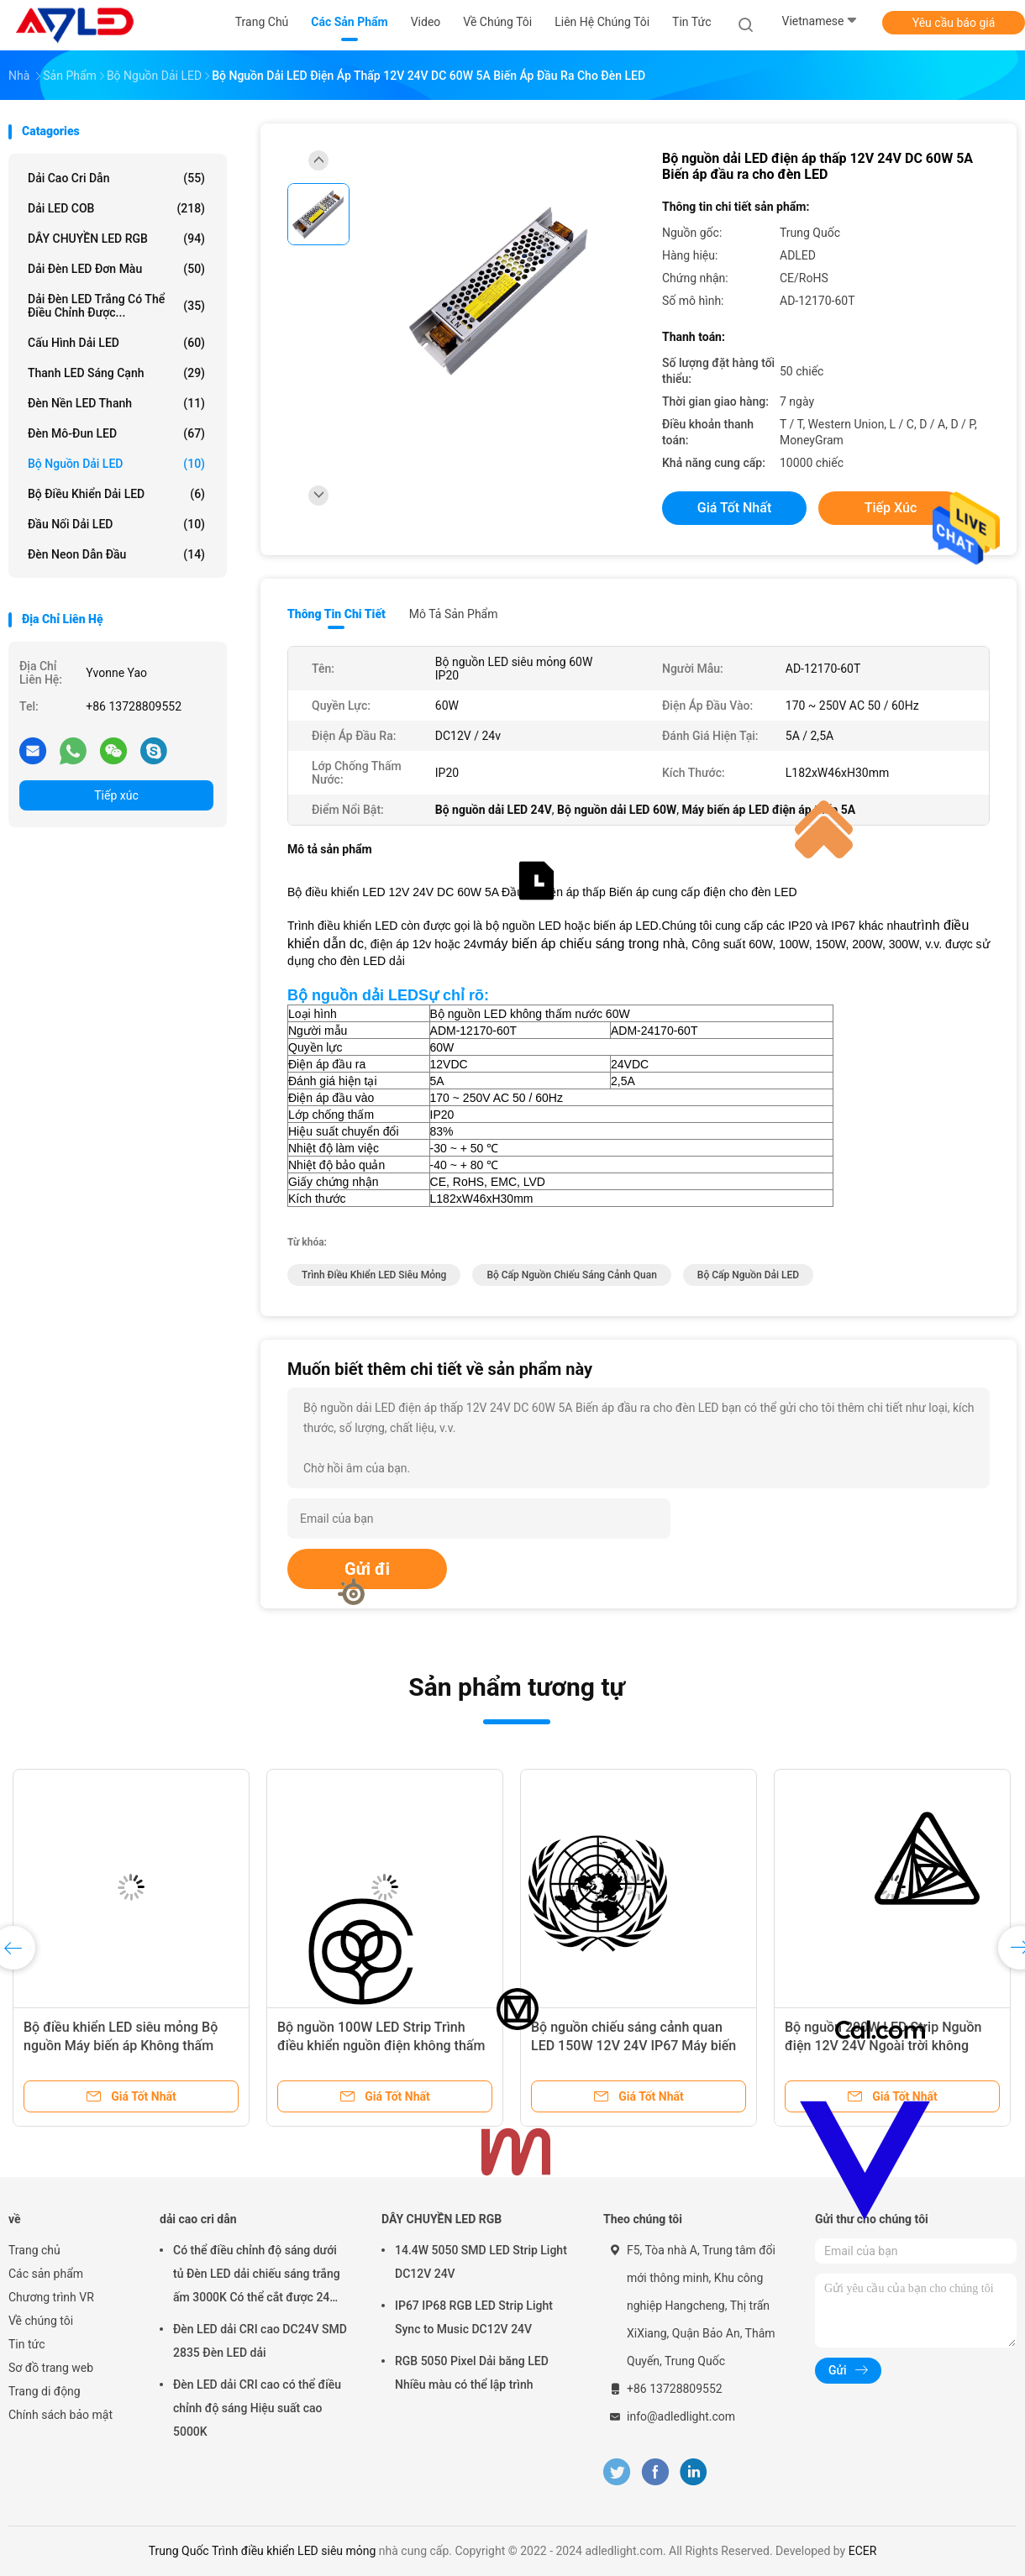 Image resolution: width=1025 pixels, height=2576 pixels. I want to click on visit cotton bureau website, so click(360, 1951).